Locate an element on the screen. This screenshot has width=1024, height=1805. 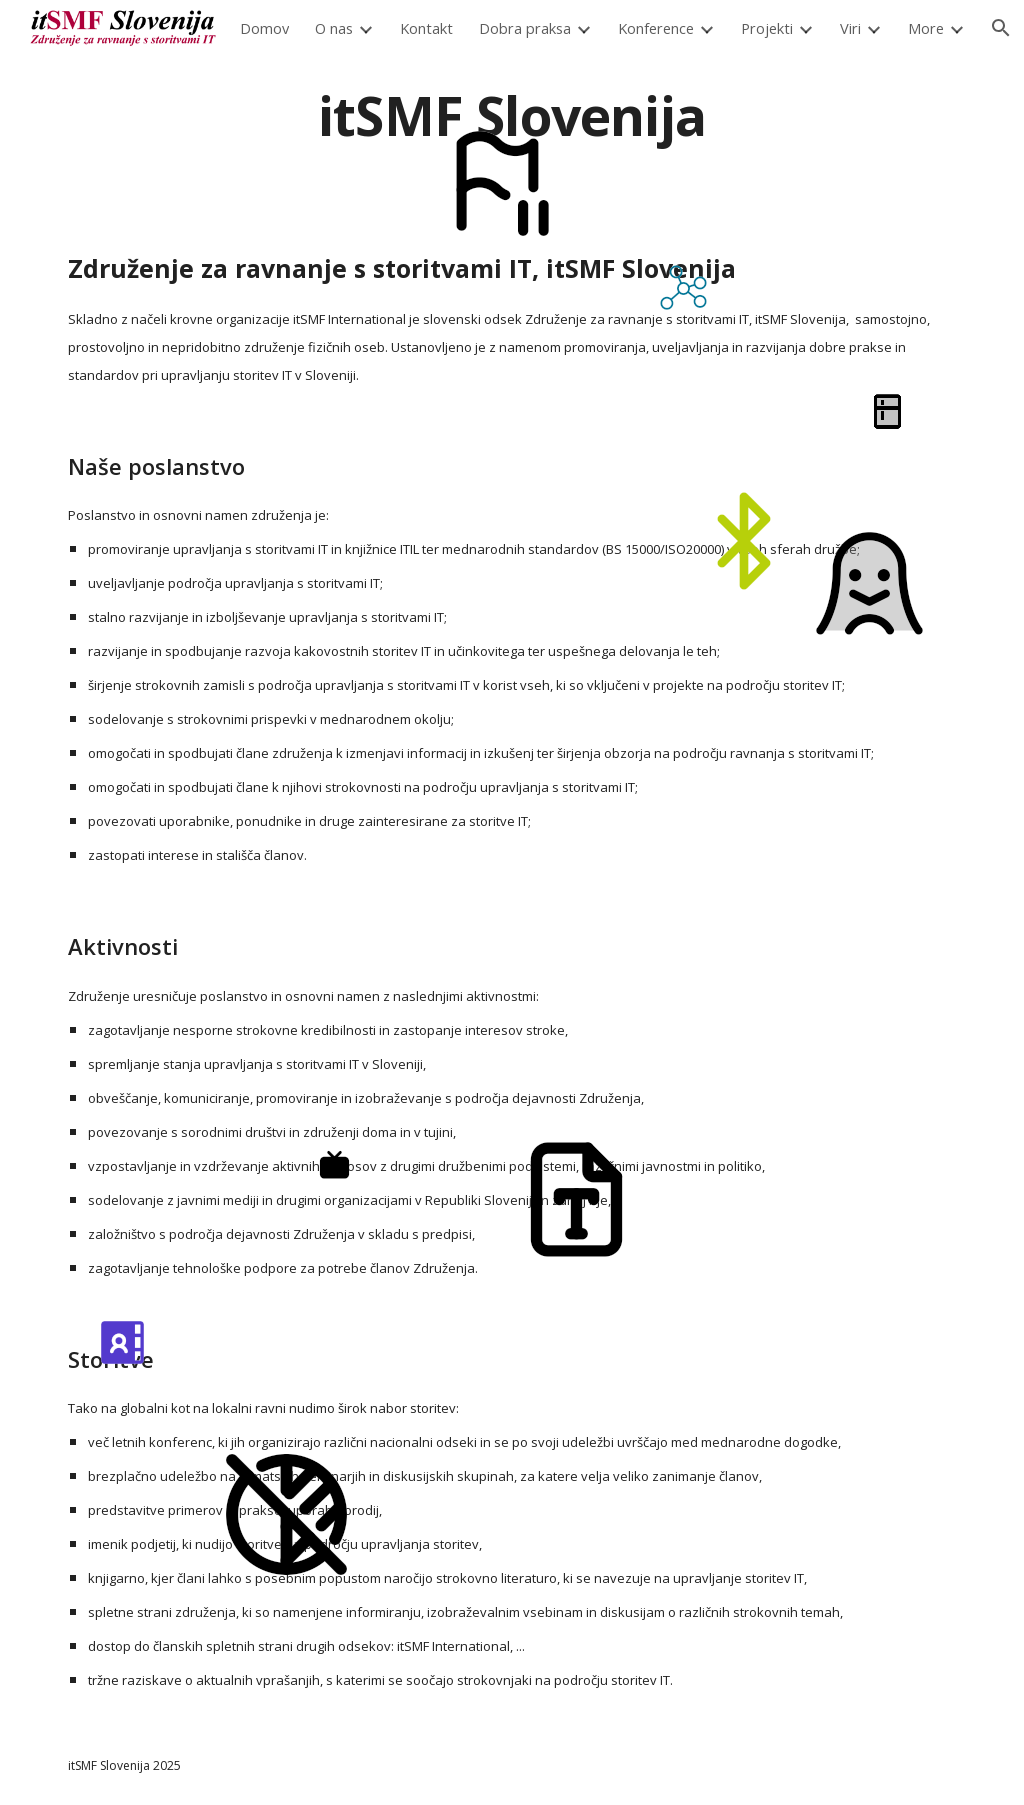
view network connections or relationships is located at coordinates (683, 288).